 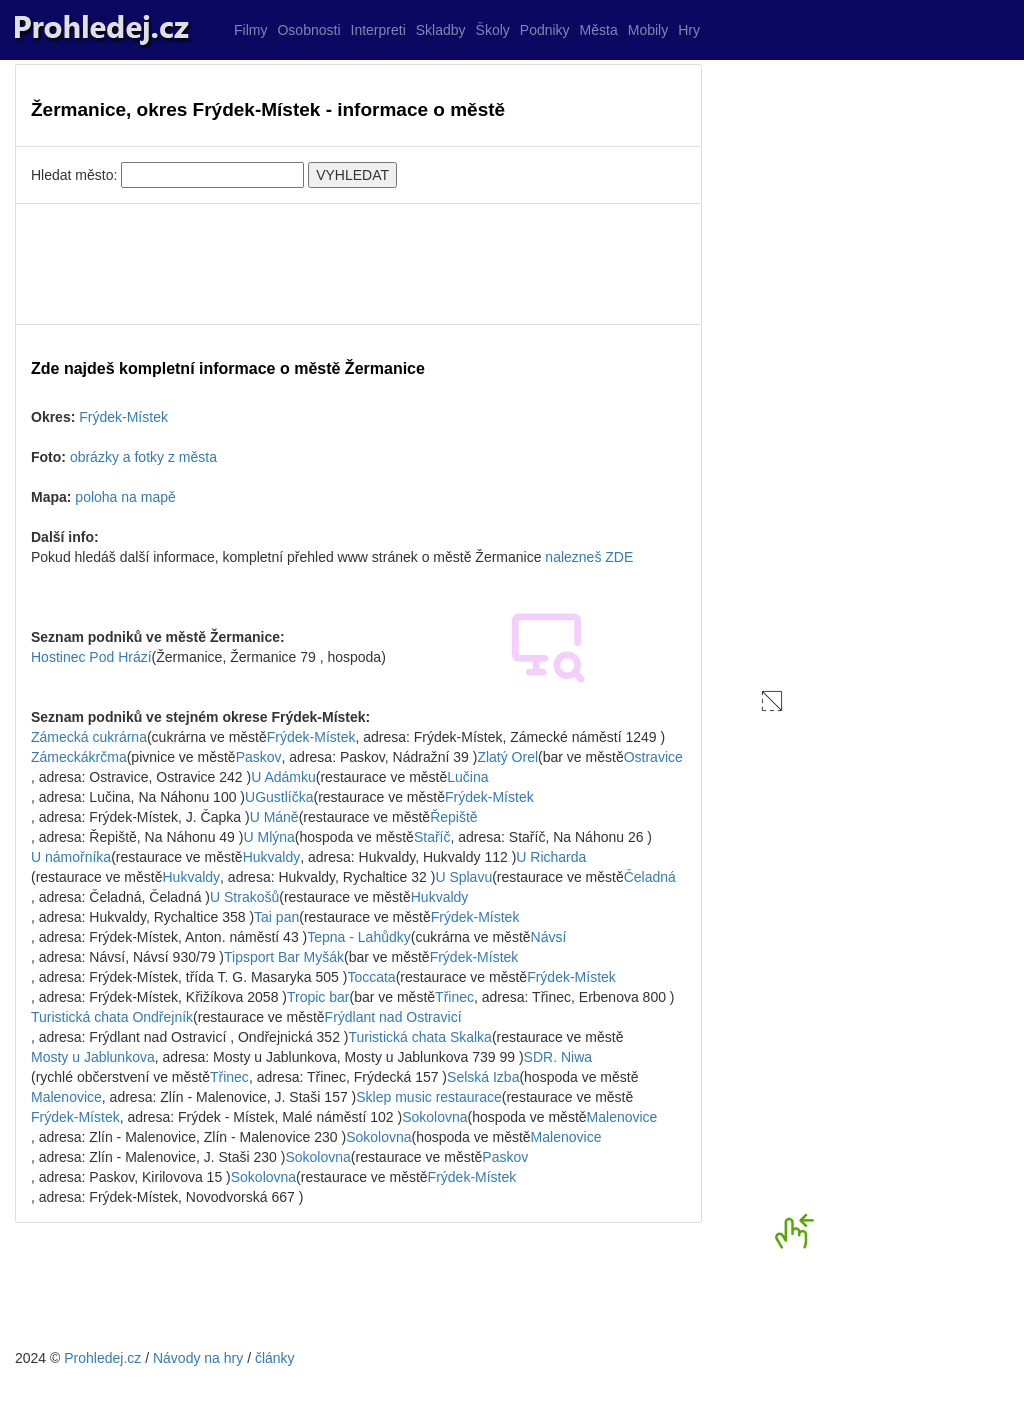 What do you see at coordinates (546, 644) in the screenshot?
I see `search files on desktop computer` at bounding box center [546, 644].